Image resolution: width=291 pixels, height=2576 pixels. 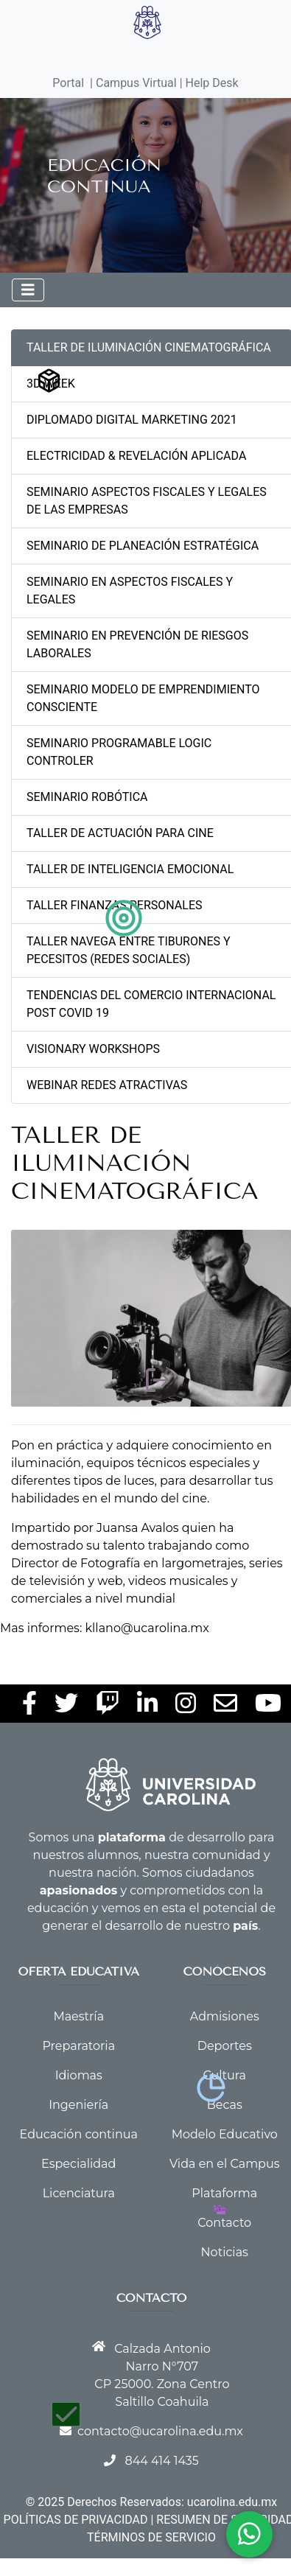 I want to click on read article on medium, so click(x=220, y=2210).